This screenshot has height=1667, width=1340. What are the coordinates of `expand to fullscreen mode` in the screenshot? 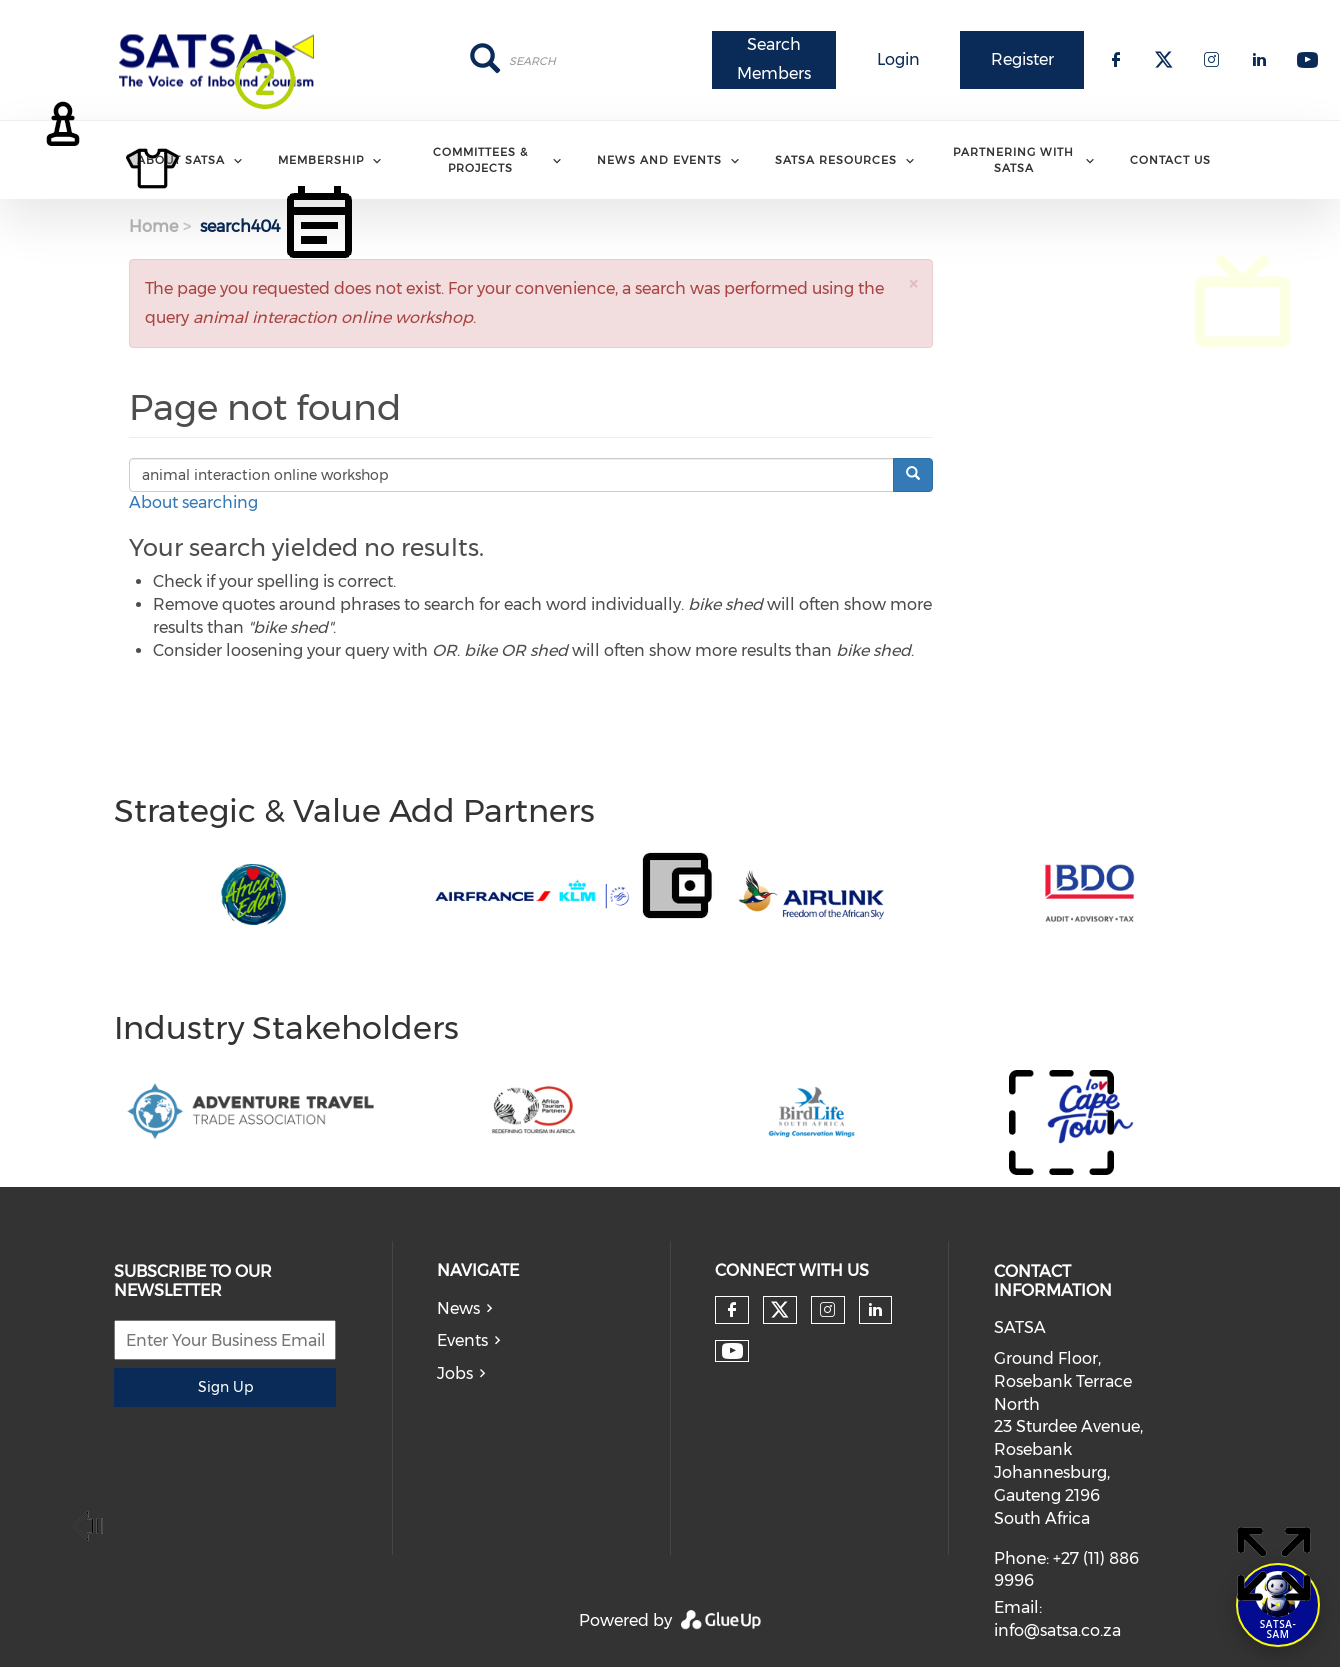 It's located at (1274, 1564).